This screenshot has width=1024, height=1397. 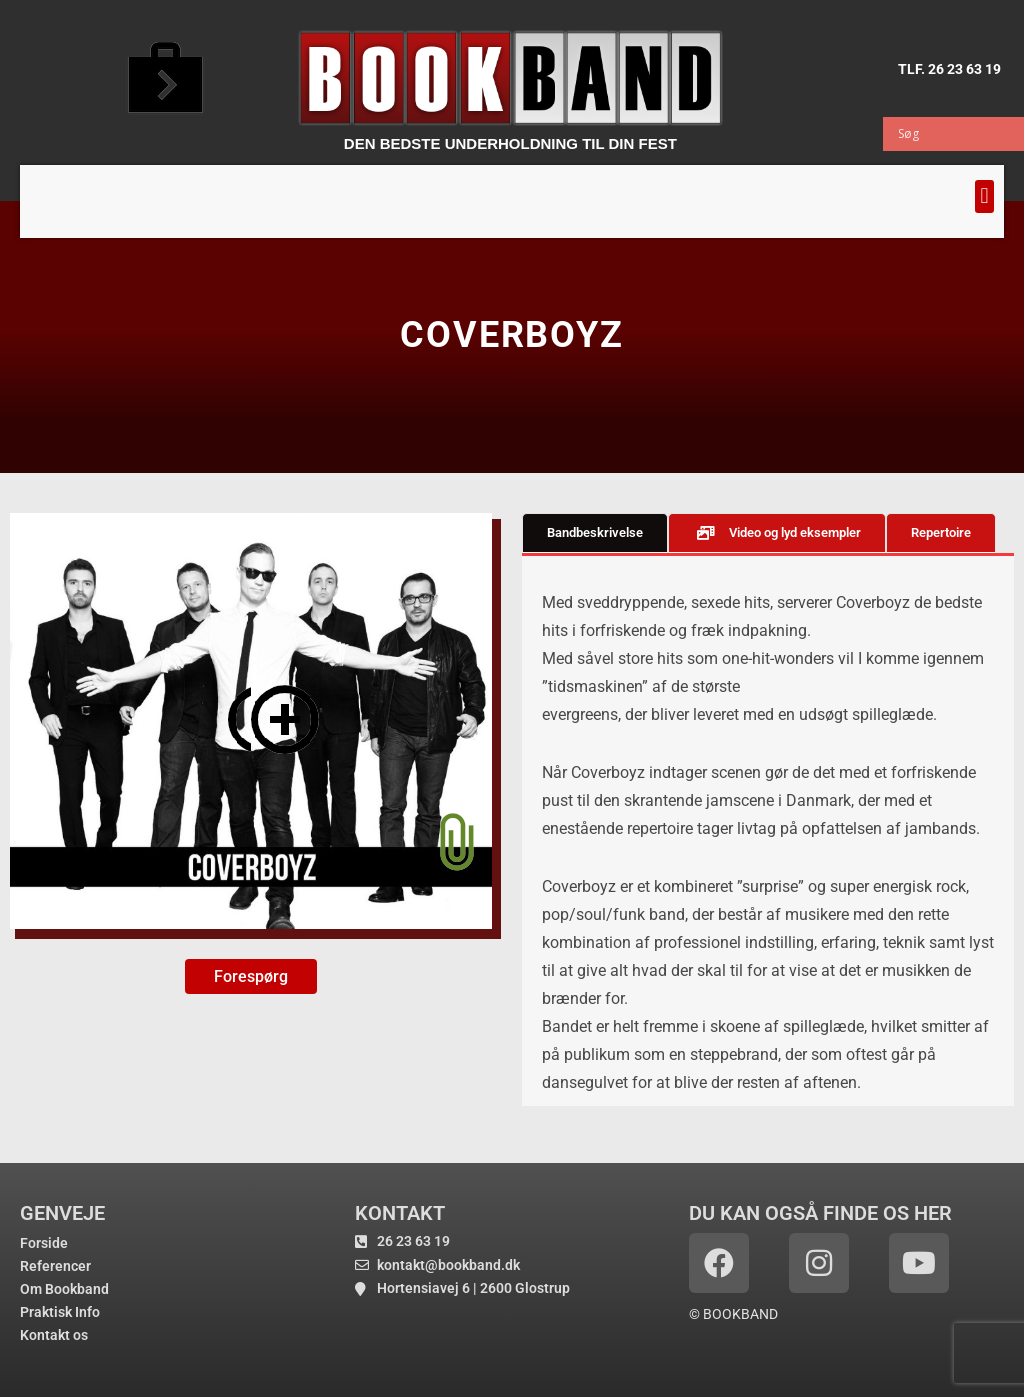 I want to click on add a duplicate control point, so click(x=273, y=719).